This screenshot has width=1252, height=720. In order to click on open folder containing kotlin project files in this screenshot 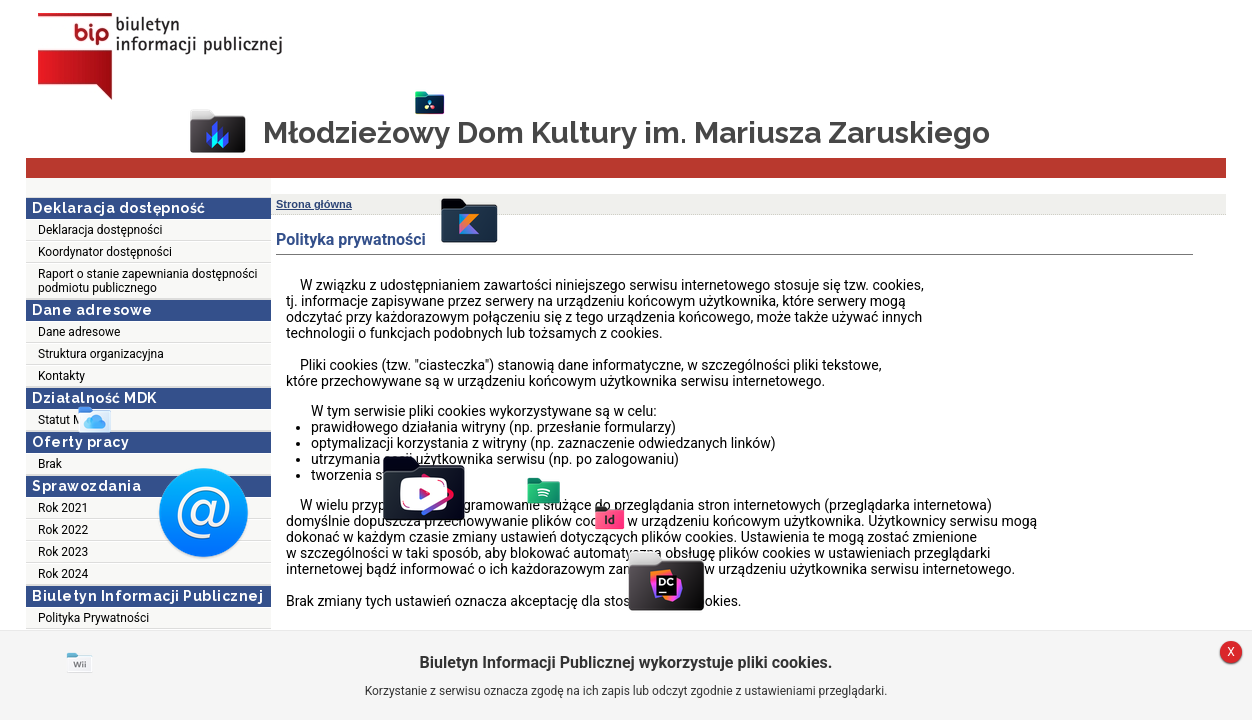, I will do `click(469, 222)`.